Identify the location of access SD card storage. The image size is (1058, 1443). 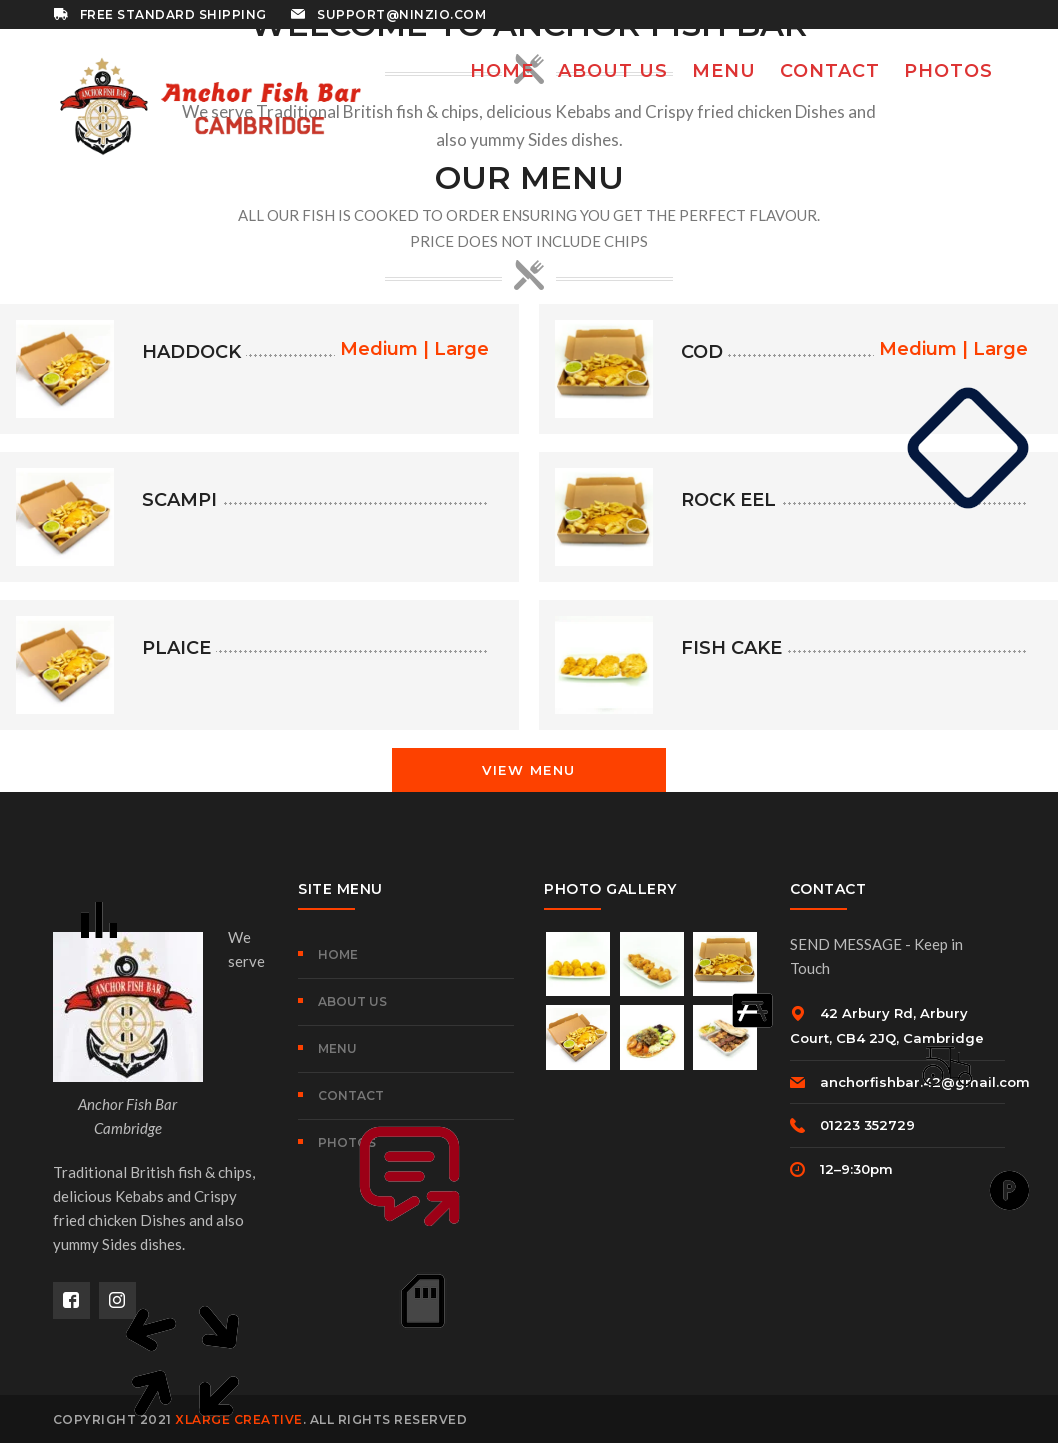
(423, 1301).